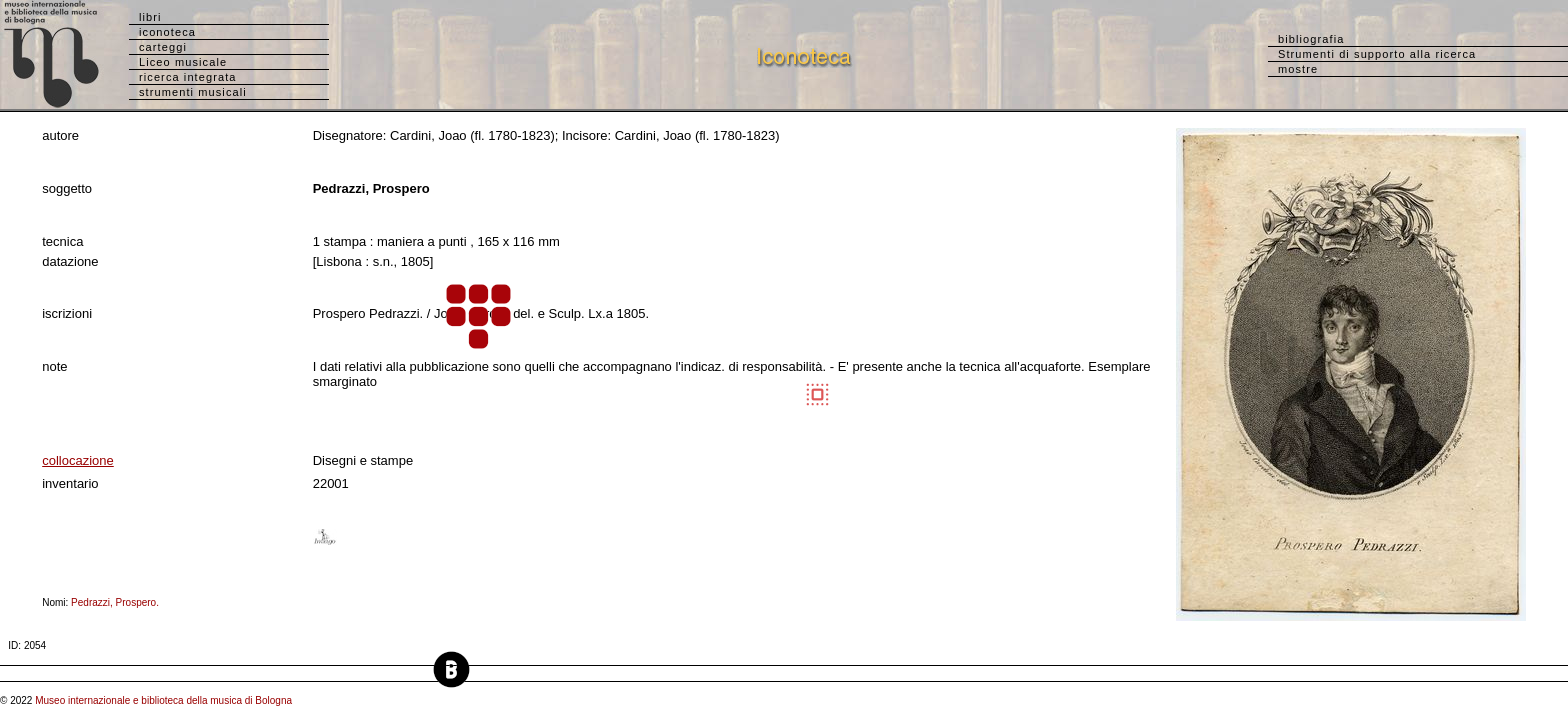 The width and height of the screenshot is (1568, 720). What do you see at coordinates (817, 394) in the screenshot?
I see `select all items in the current view` at bounding box center [817, 394].